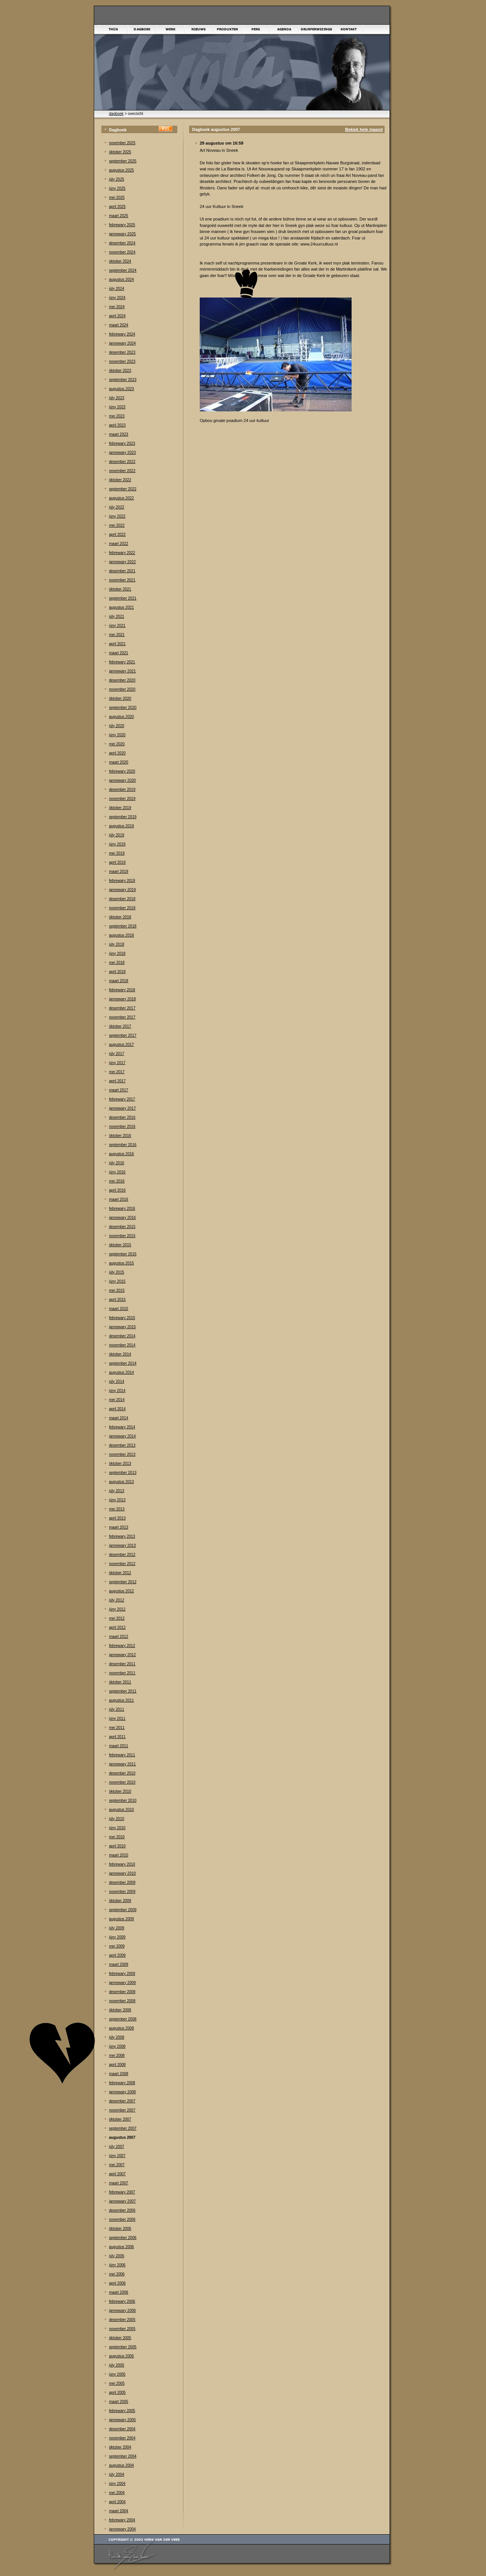 The width and height of the screenshot is (486, 2576). What do you see at coordinates (62, 2053) in the screenshot?
I see `indicates a dislike or negative reaction` at bounding box center [62, 2053].